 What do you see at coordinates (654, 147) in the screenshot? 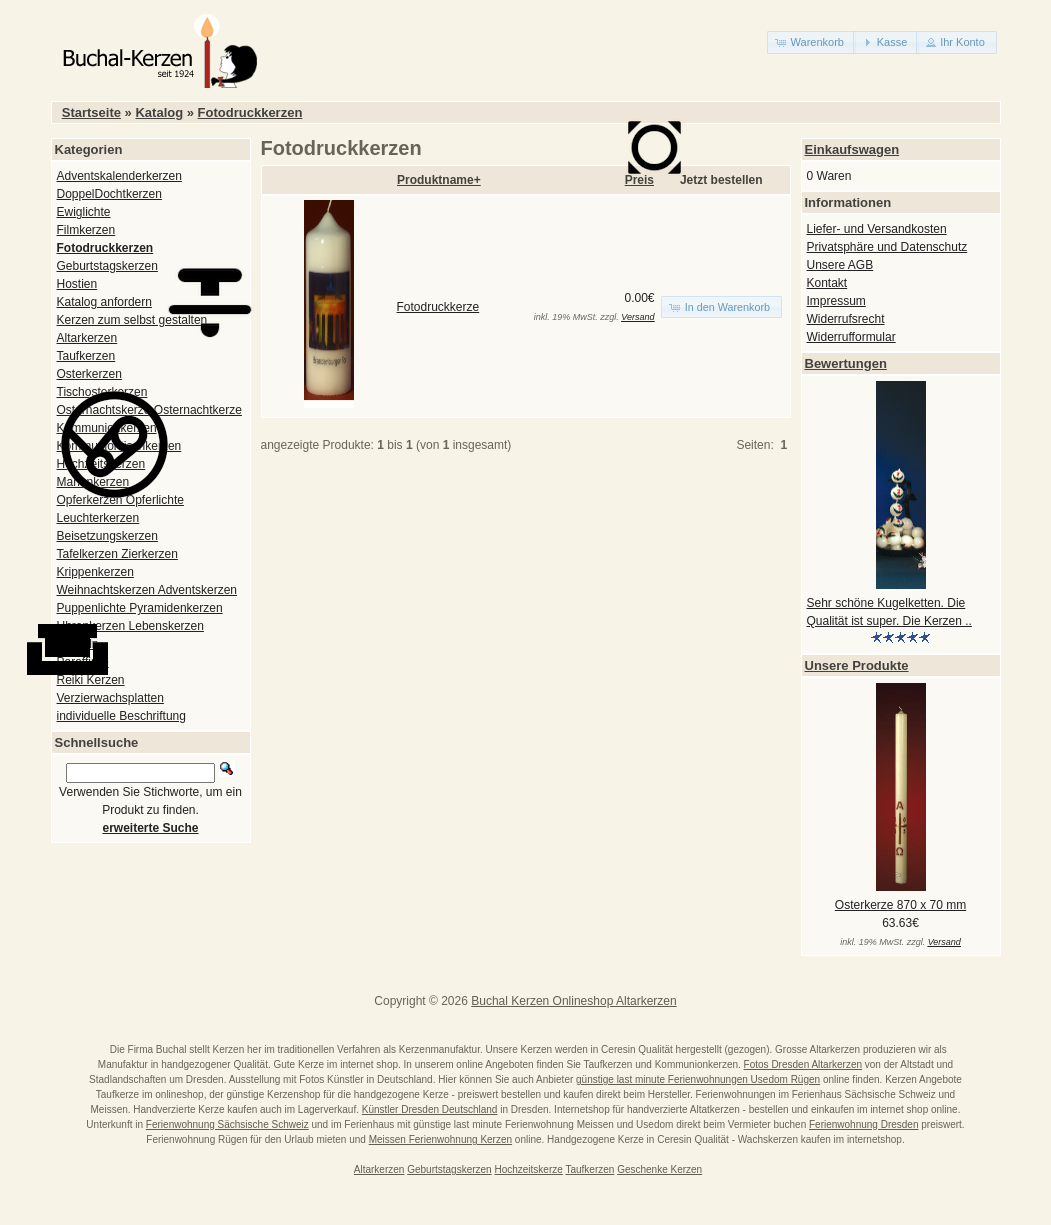
I see `expand content to fullscreen mode` at bounding box center [654, 147].